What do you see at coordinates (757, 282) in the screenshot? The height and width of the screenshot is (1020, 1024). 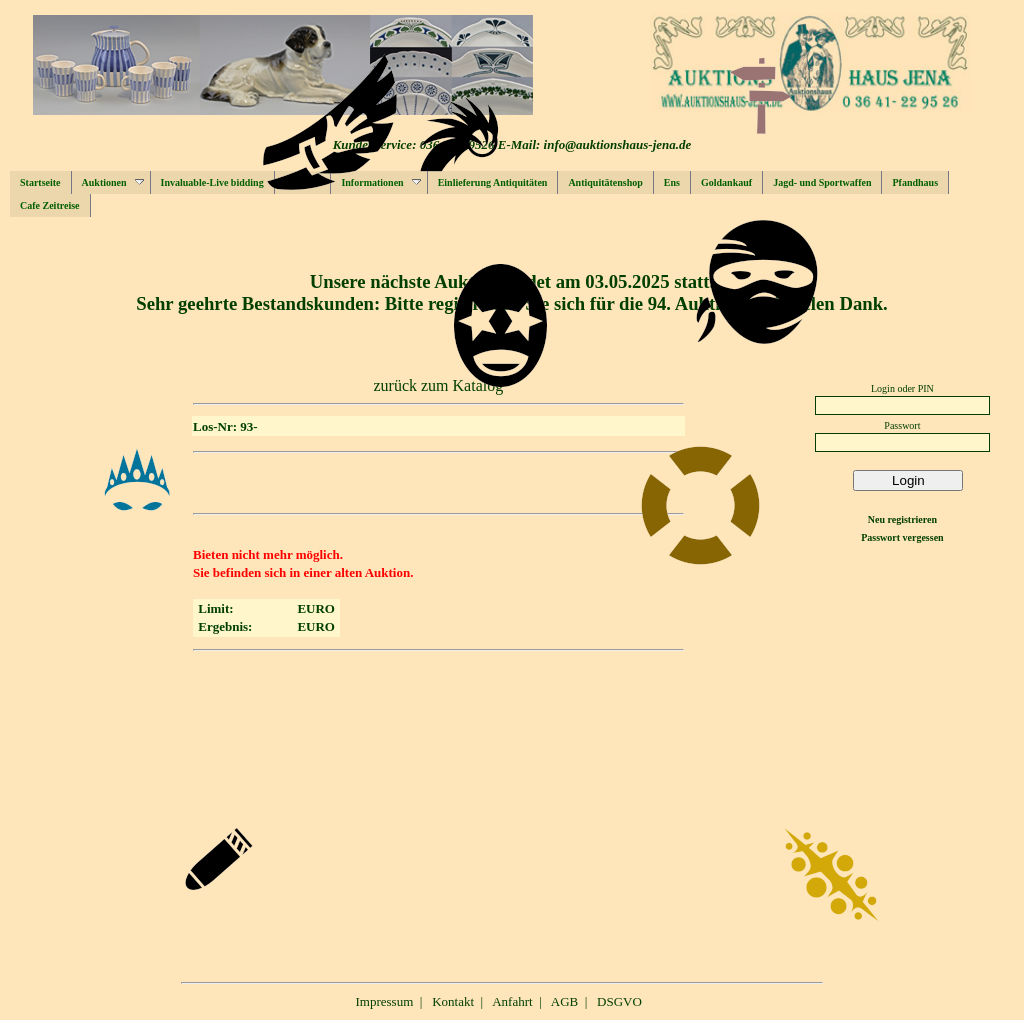 I see `select ninja character class` at bounding box center [757, 282].